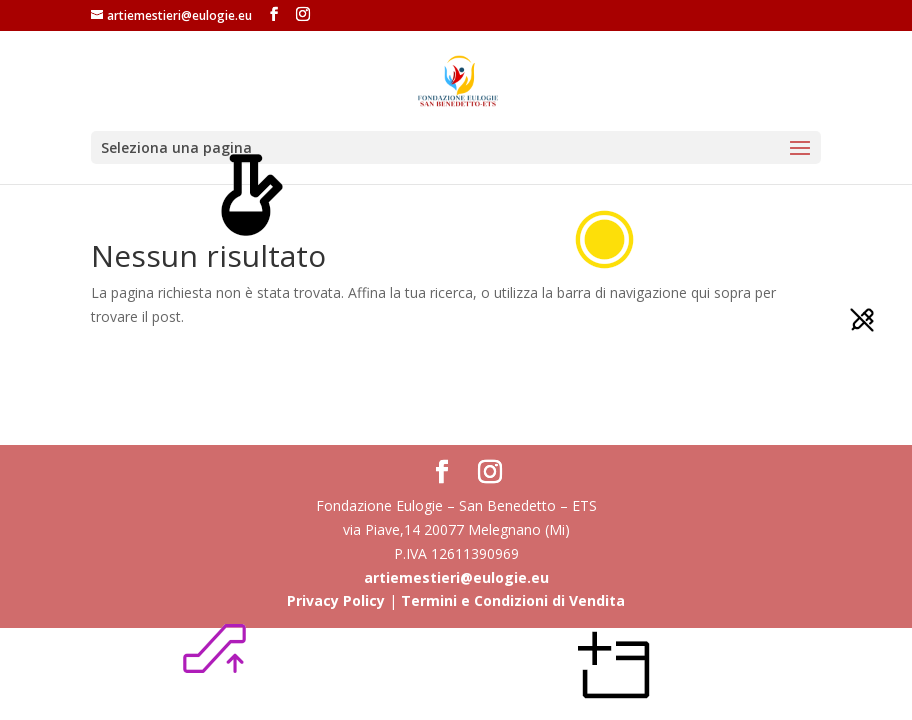  What do you see at coordinates (616, 665) in the screenshot?
I see `open a new empty window` at bounding box center [616, 665].